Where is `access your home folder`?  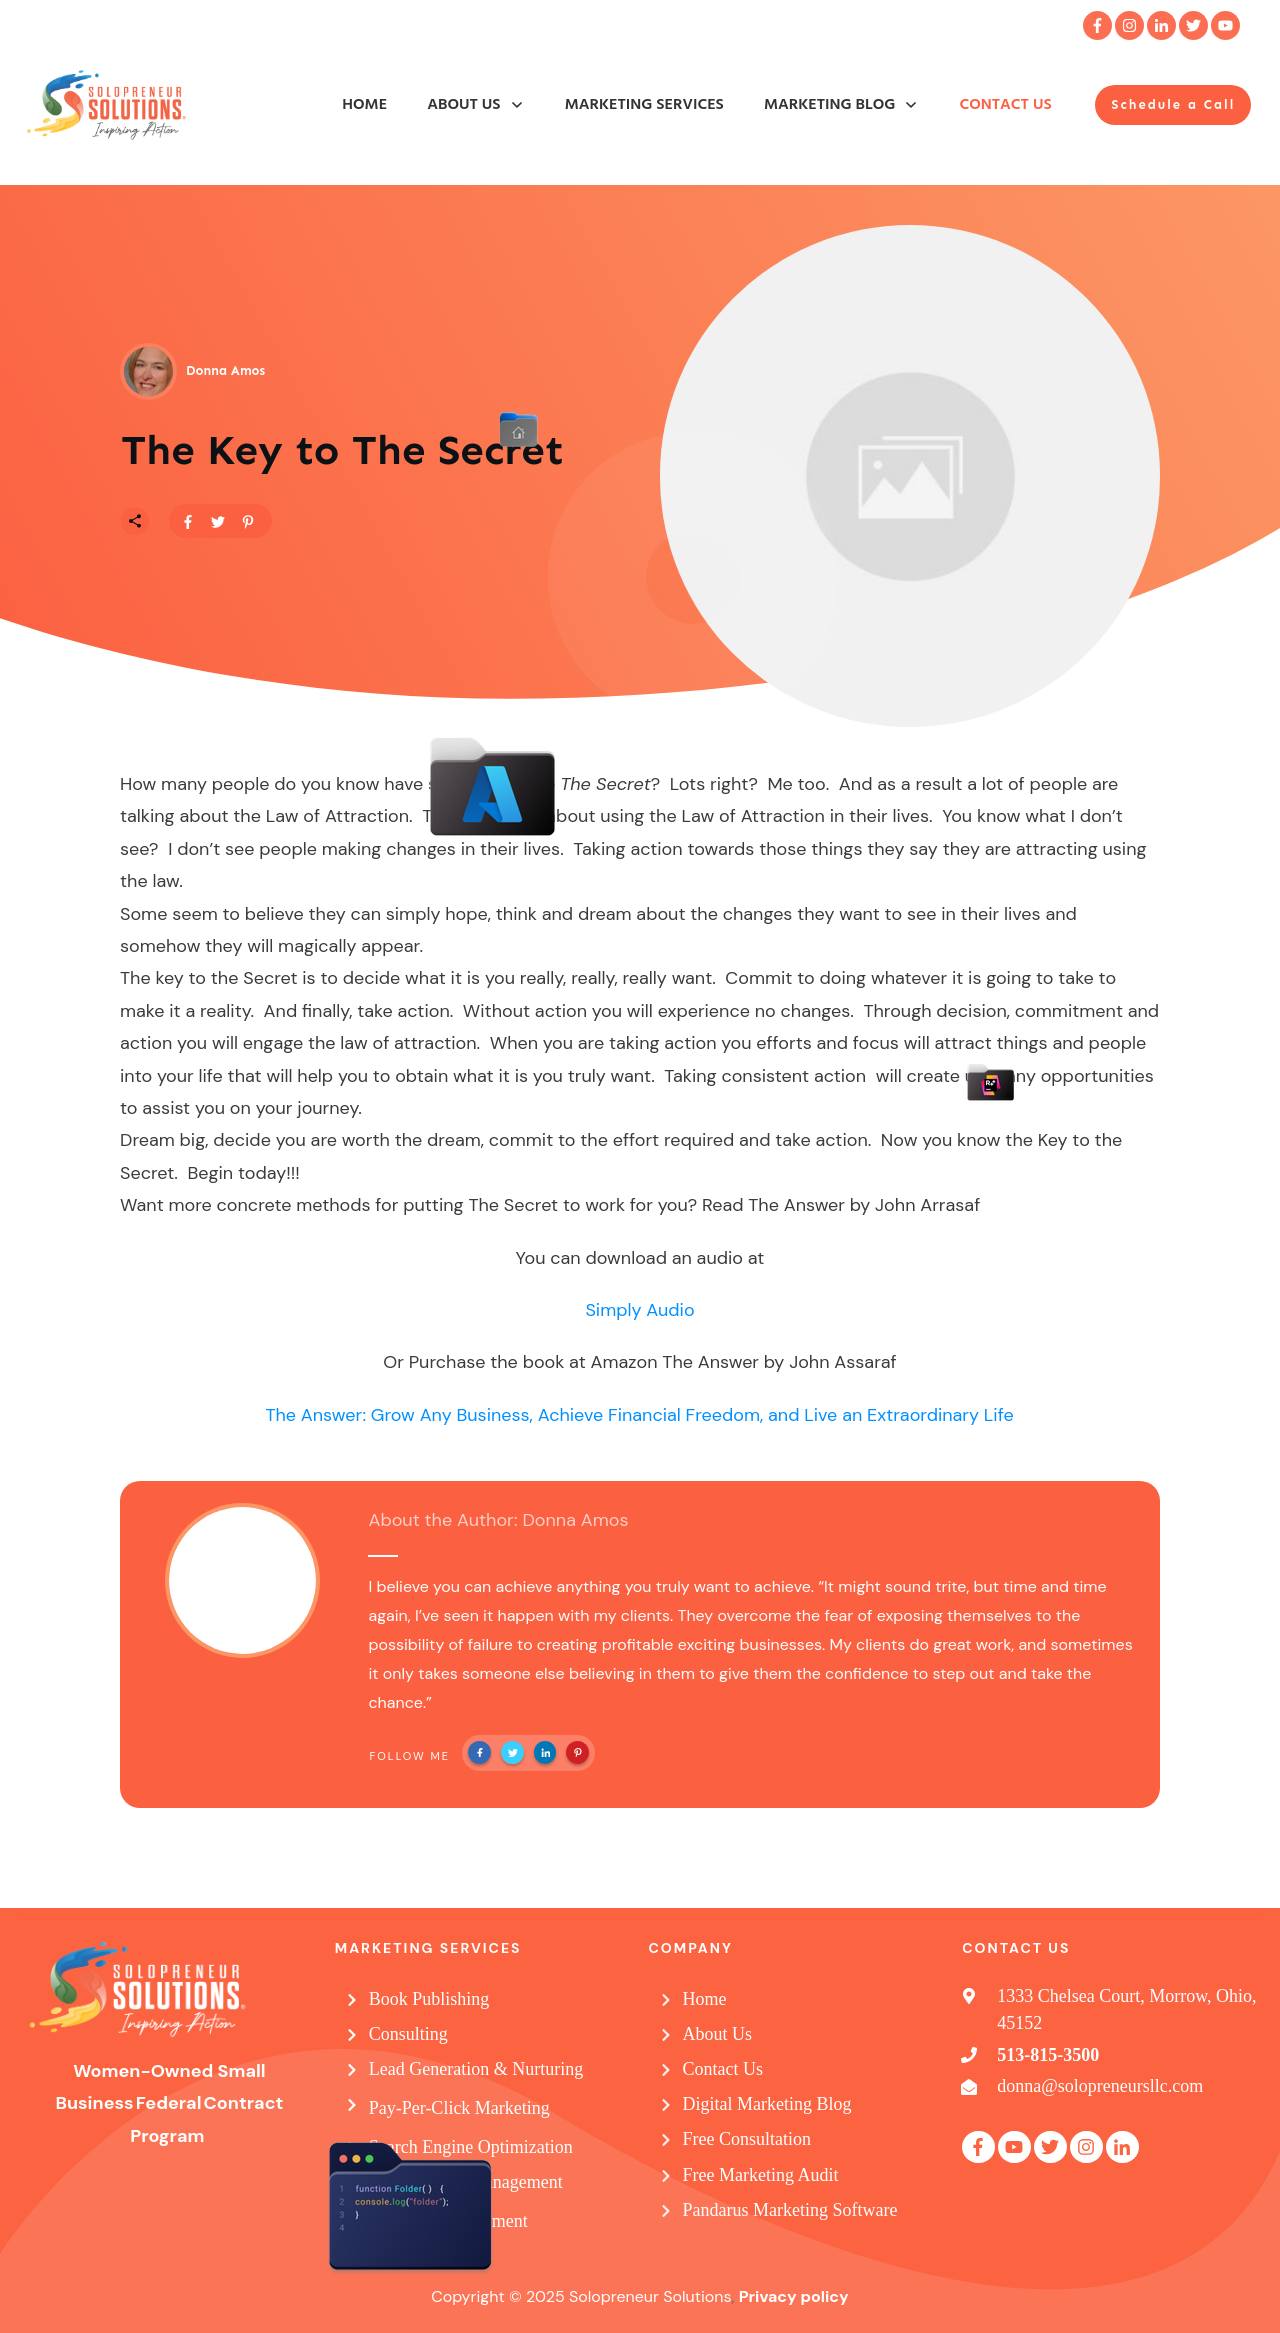 access your home folder is located at coordinates (518, 429).